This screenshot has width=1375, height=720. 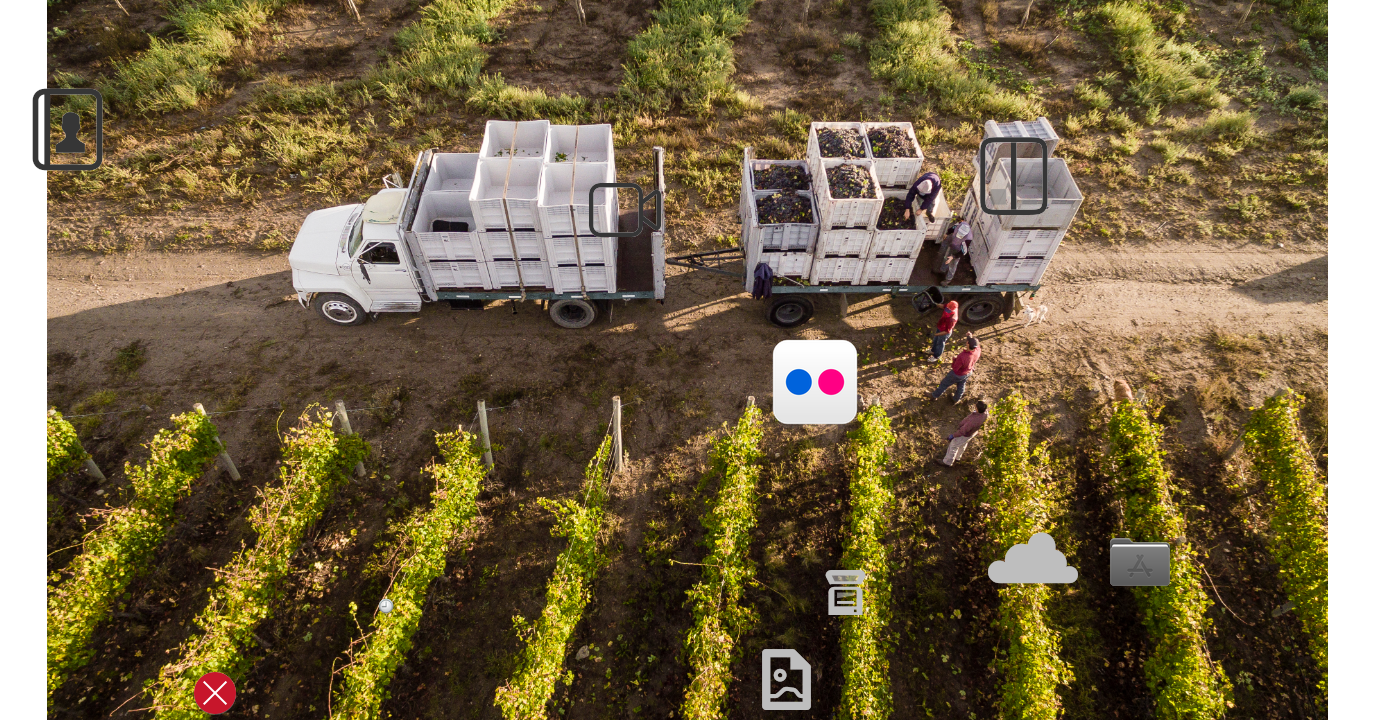 What do you see at coordinates (67, 129) in the screenshot?
I see `open contacts or address book` at bounding box center [67, 129].